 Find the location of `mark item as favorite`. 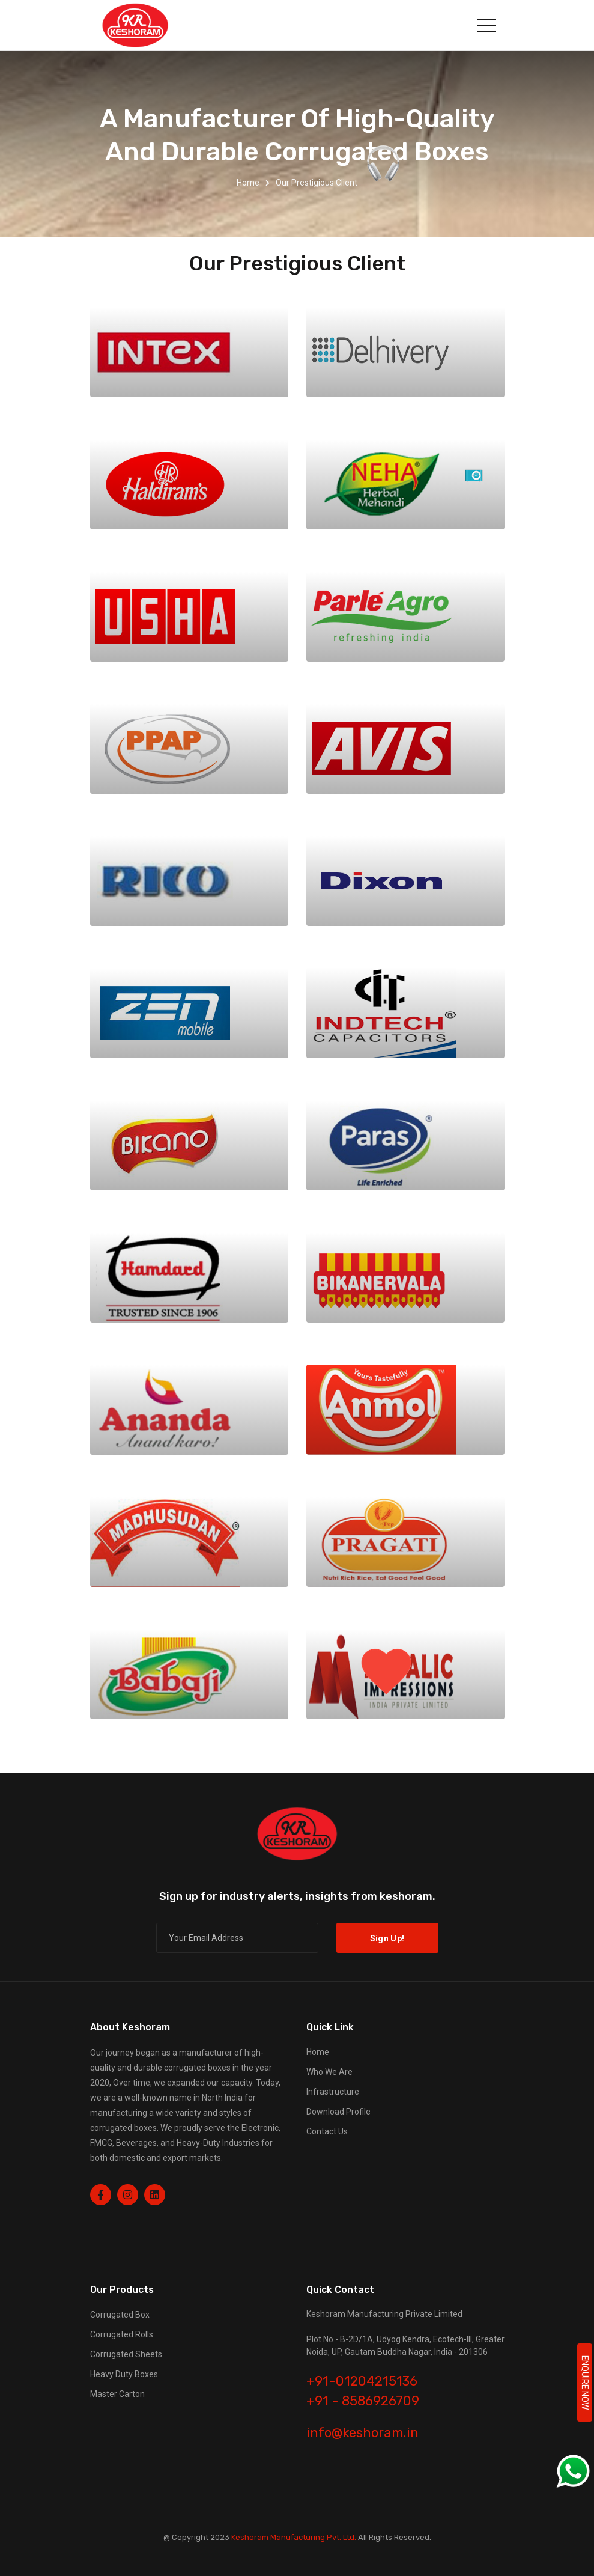

mark item as favorite is located at coordinates (386, 1672).